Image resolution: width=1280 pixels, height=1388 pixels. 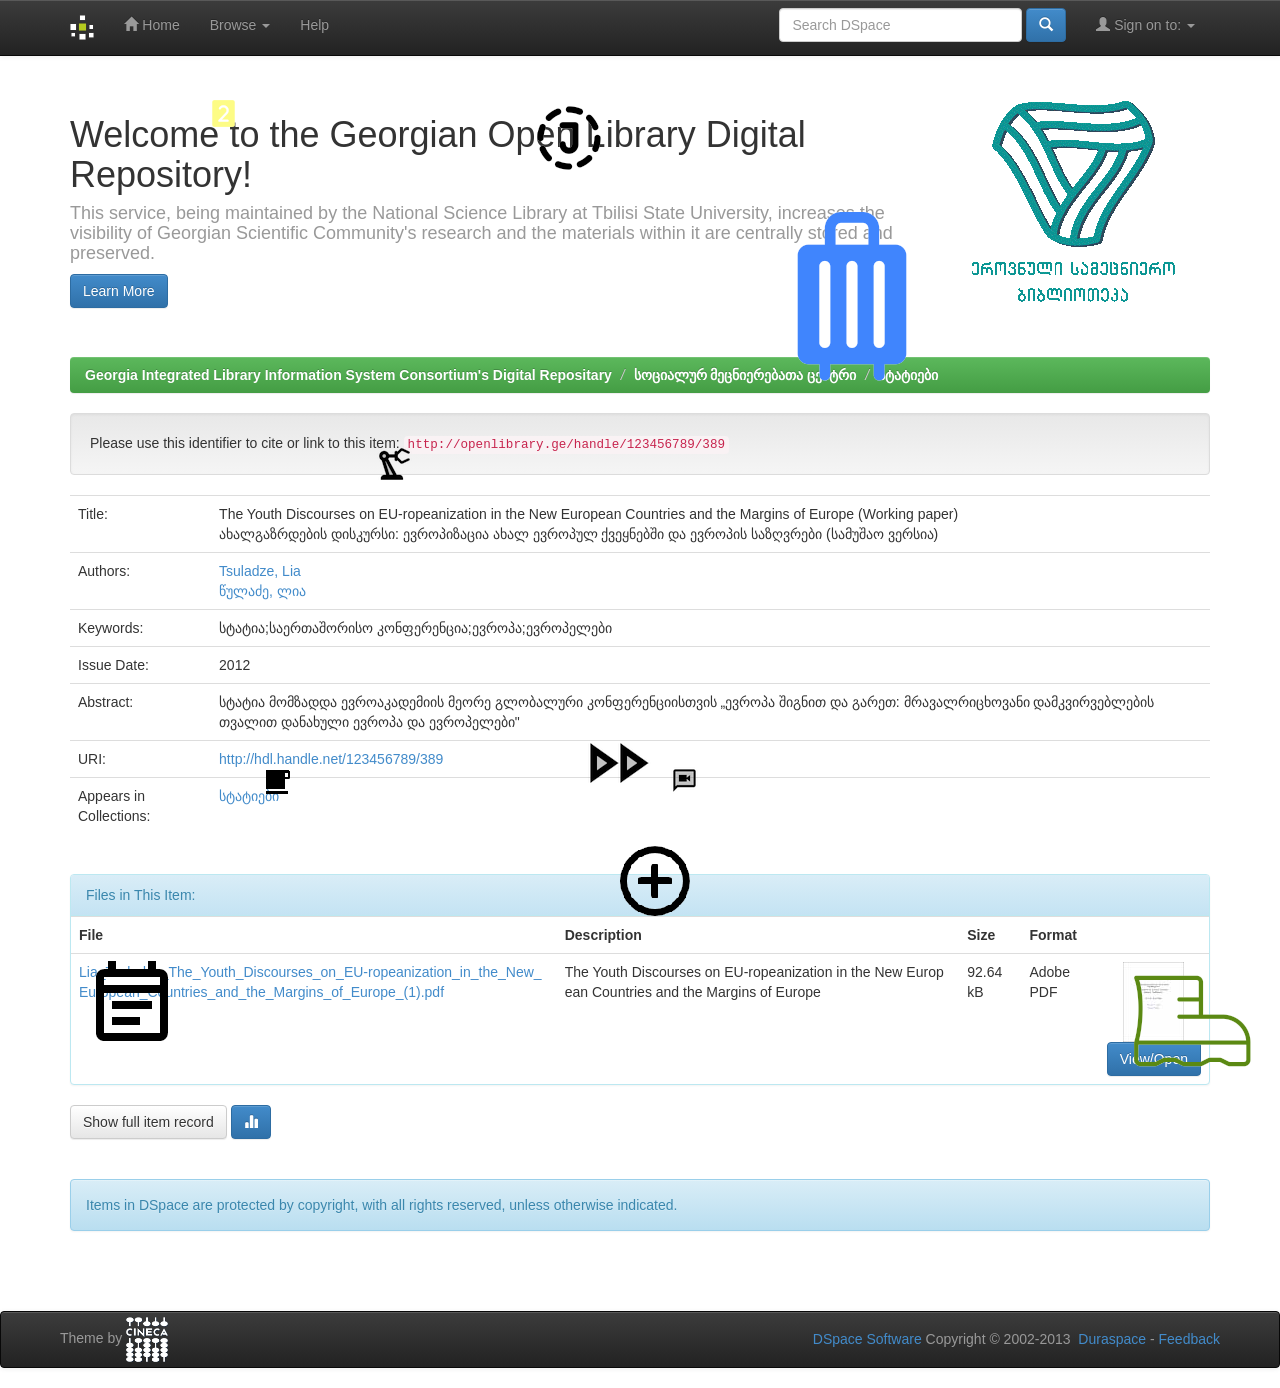 What do you see at coordinates (684, 780) in the screenshot?
I see `start a video chat conversation` at bounding box center [684, 780].